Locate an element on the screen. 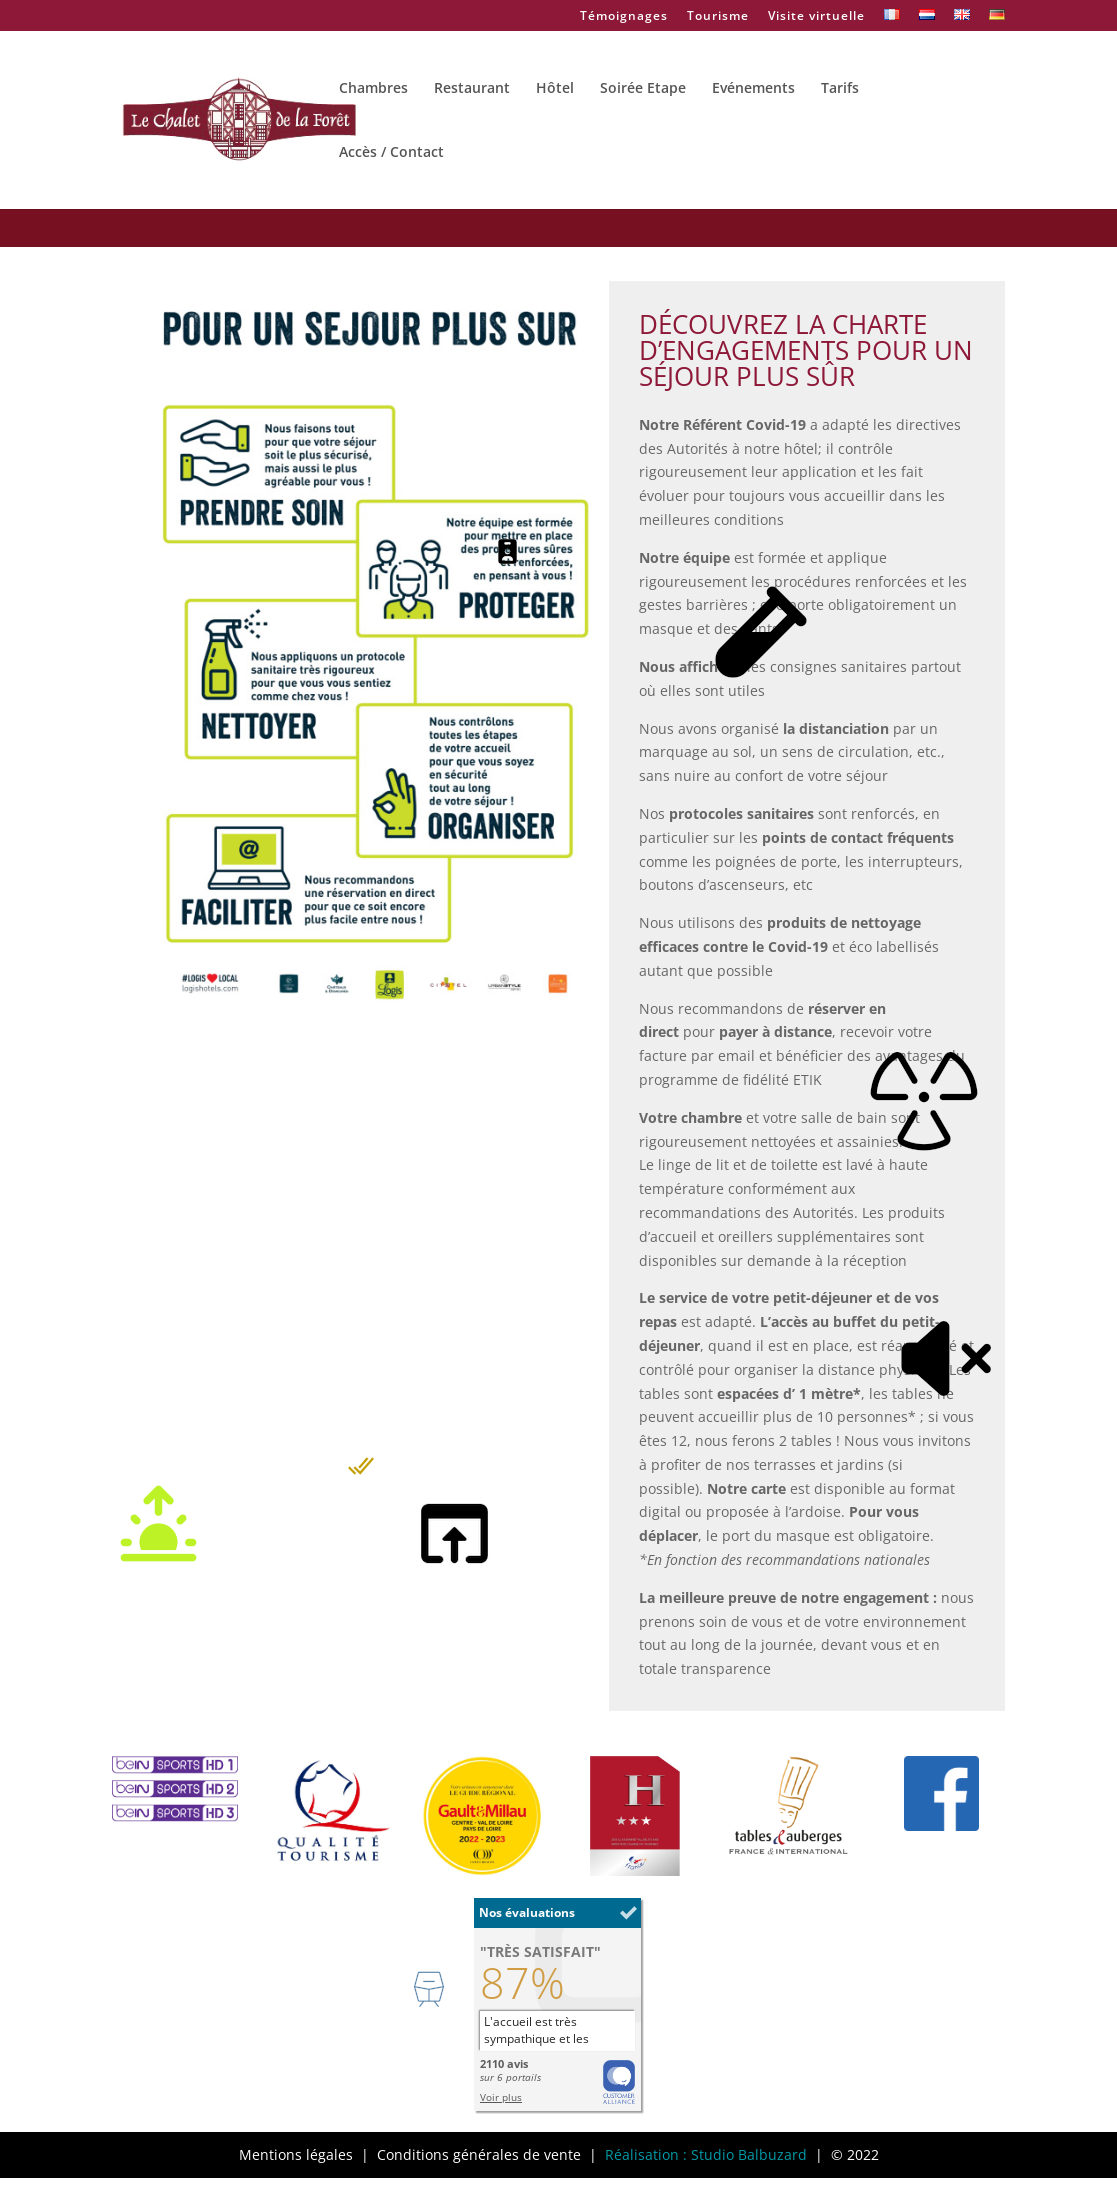  open link in browser is located at coordinates (454, 1533).